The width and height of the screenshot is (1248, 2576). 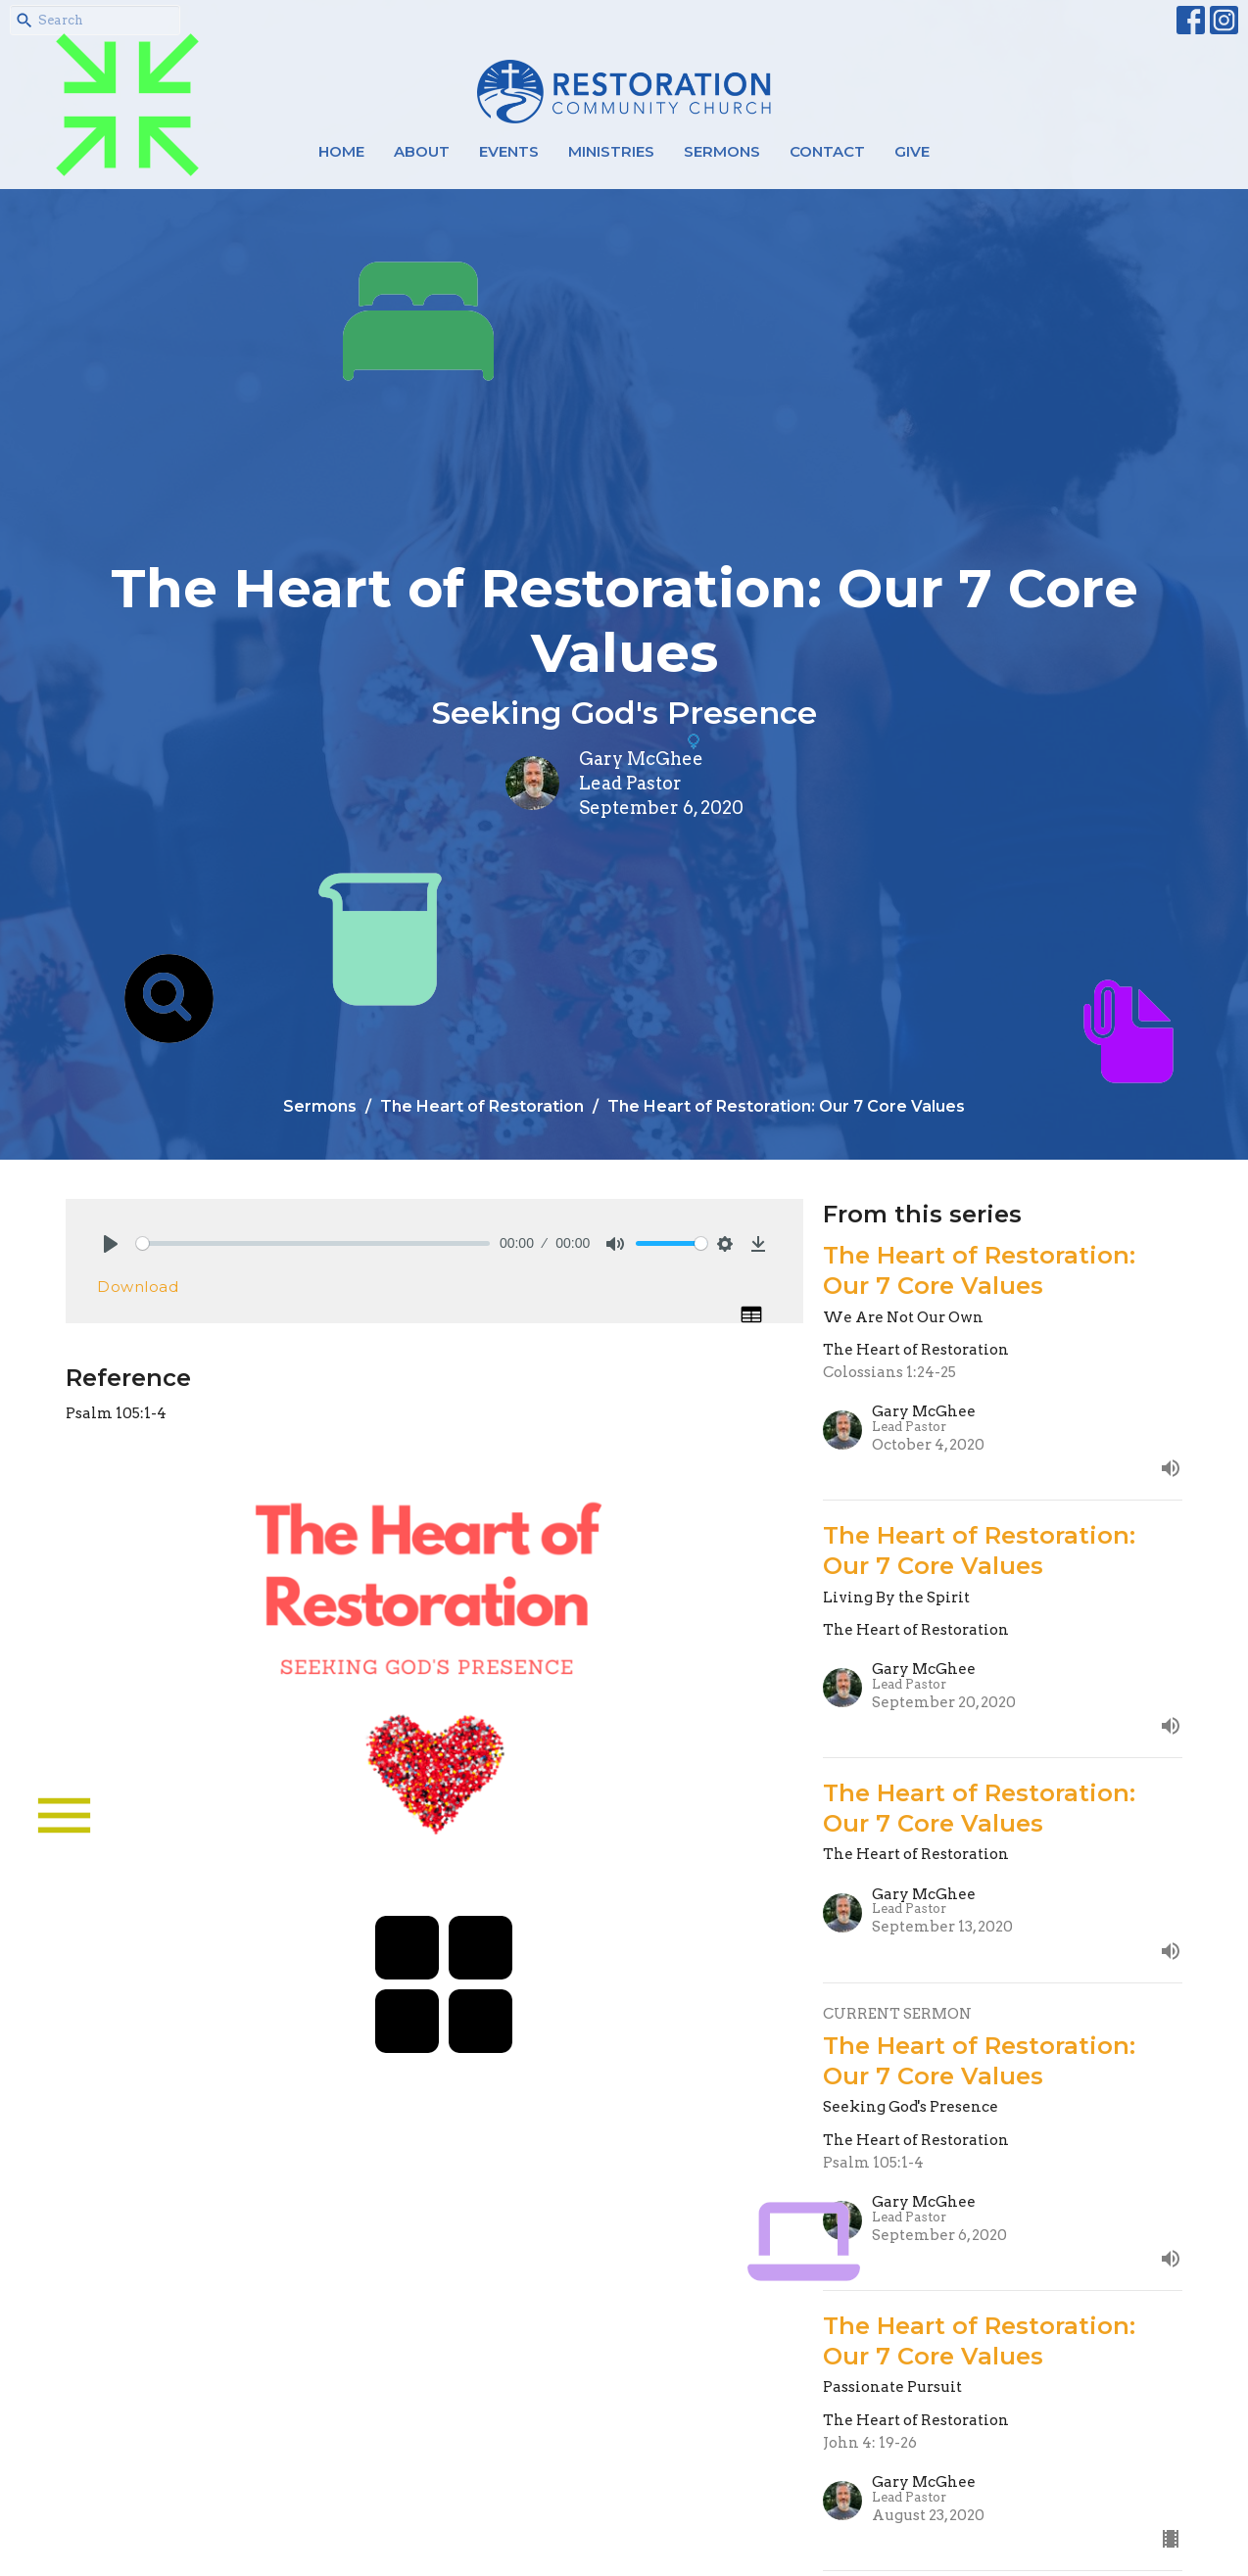 What do you see at coordinates (803, 2241) in the screenshot?
I see `switch to desktop view` at bounding box center [803, 2241].